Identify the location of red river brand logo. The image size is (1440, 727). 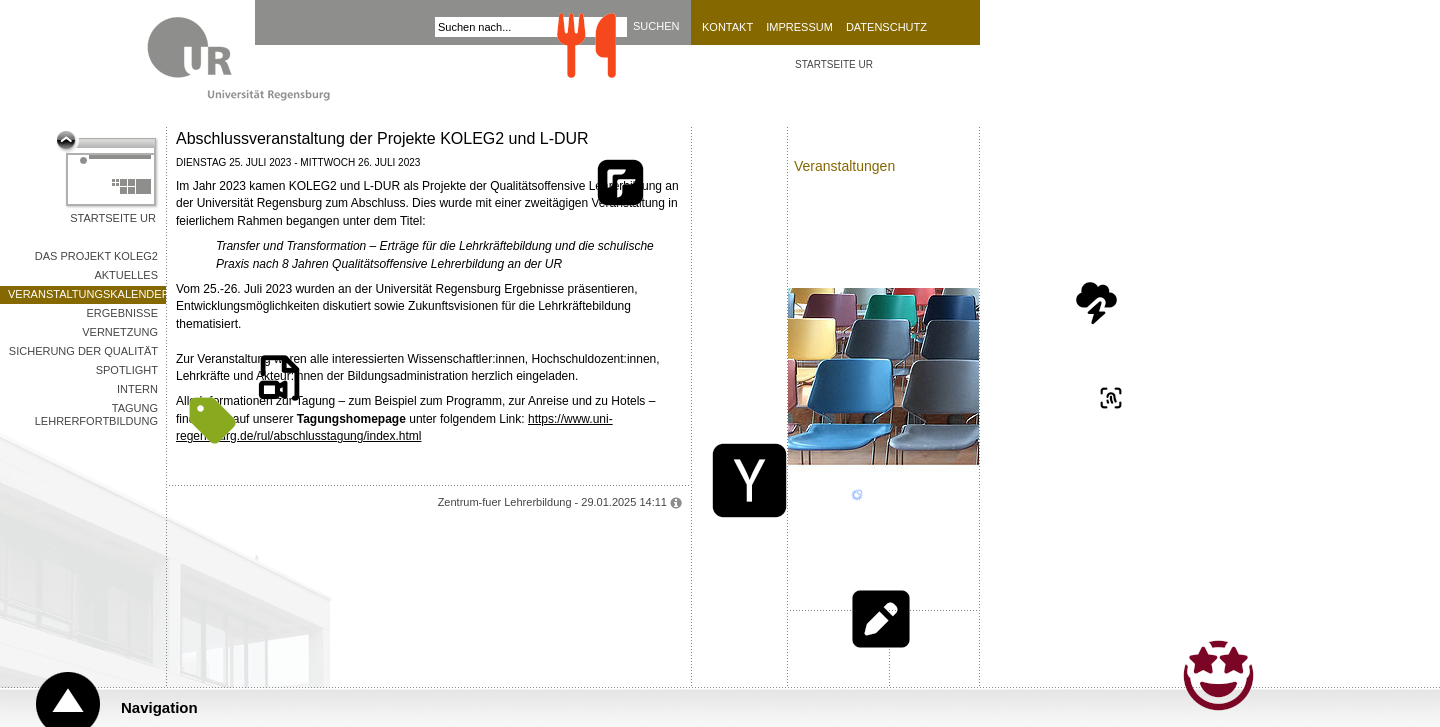
(620, 182).